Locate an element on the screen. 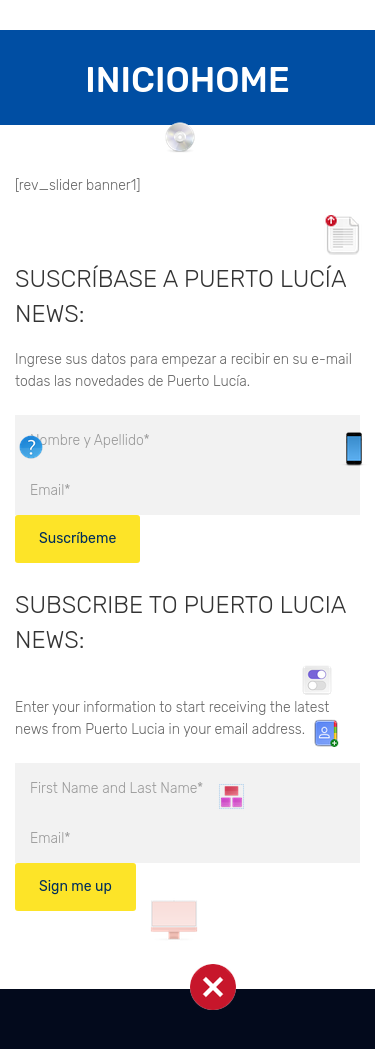 This screenshot has width=375, height=1049. iPhone SE 2 device connected to your mac is located at coordinates (354, 449).